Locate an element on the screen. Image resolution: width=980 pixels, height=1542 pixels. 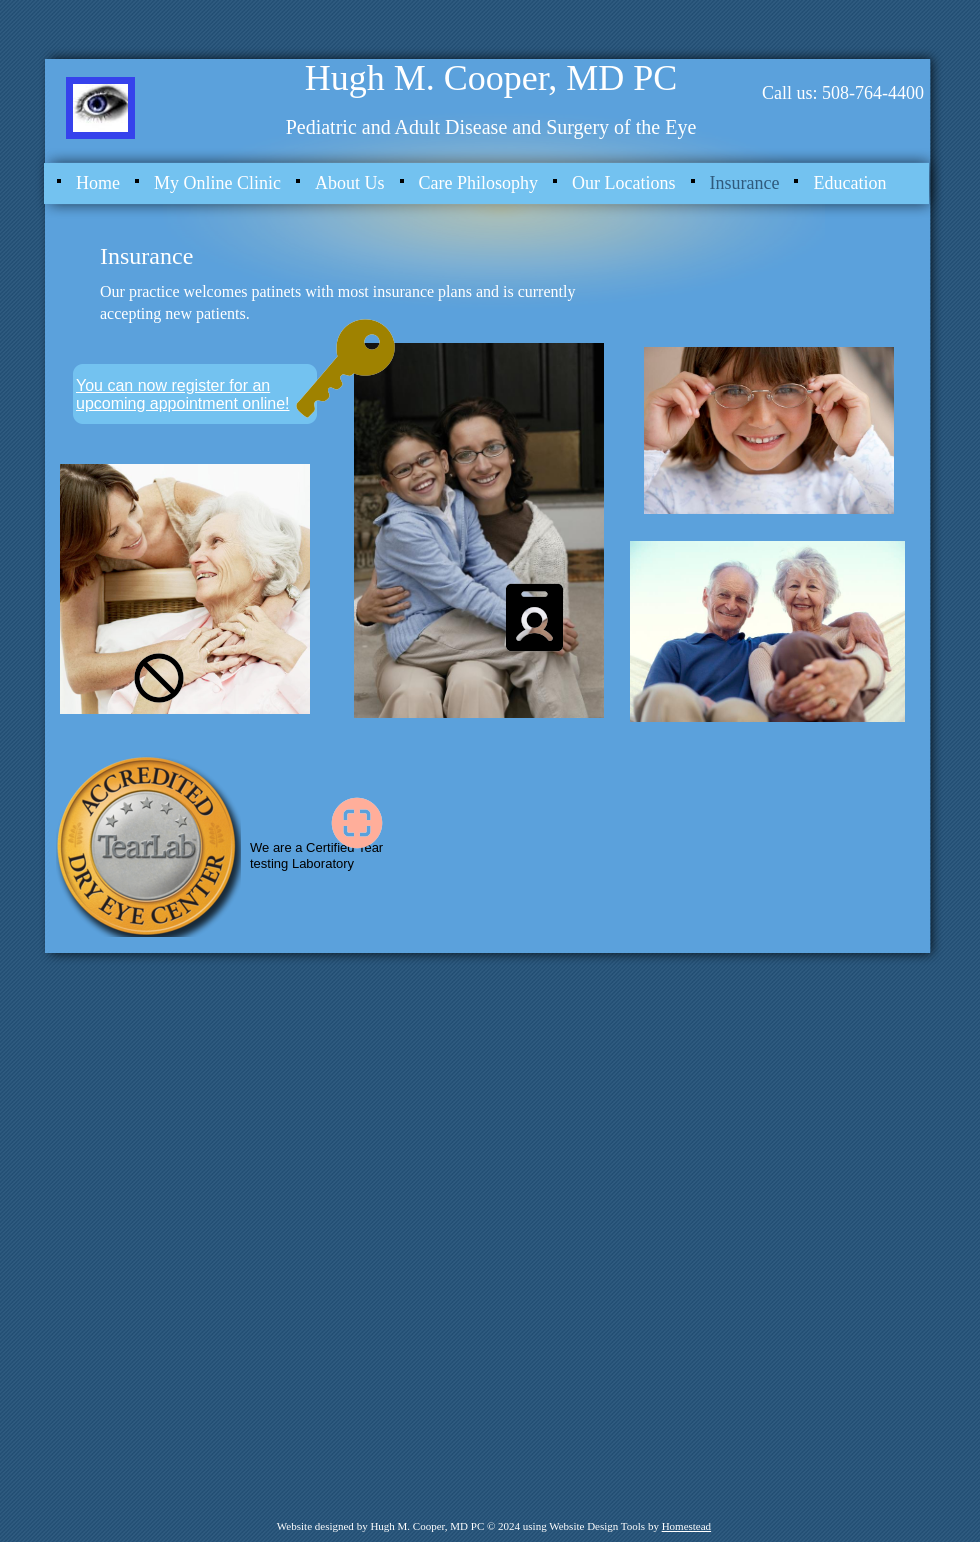
block or ban a user is located at coordinates (159, 678).